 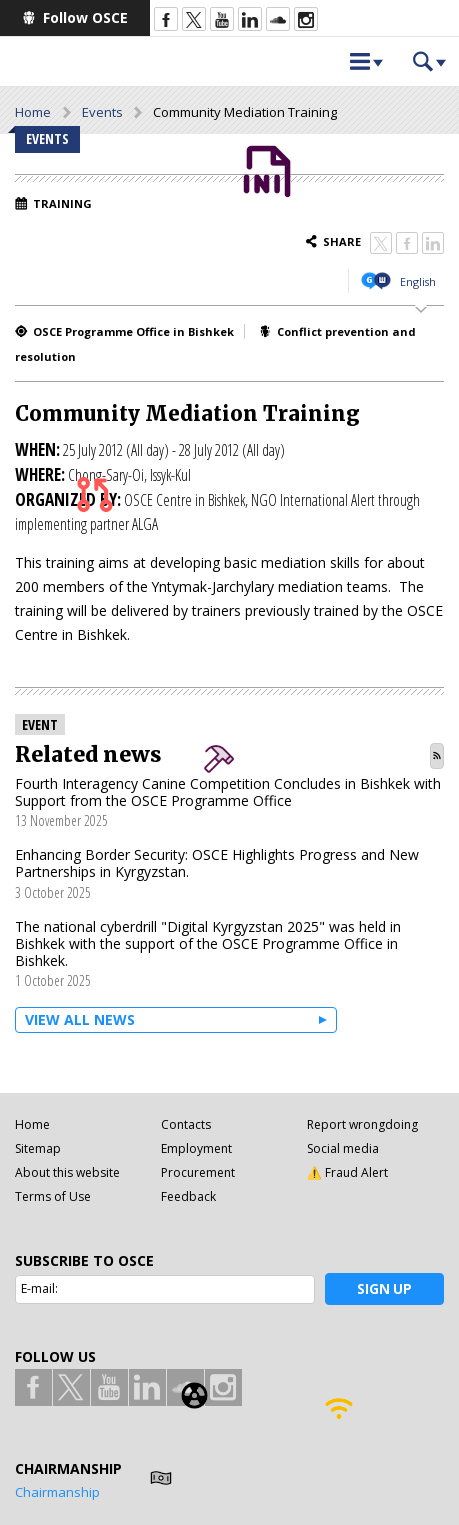 I want to click on indicates medium wifi signal strength, so click(x=339, y=1404).